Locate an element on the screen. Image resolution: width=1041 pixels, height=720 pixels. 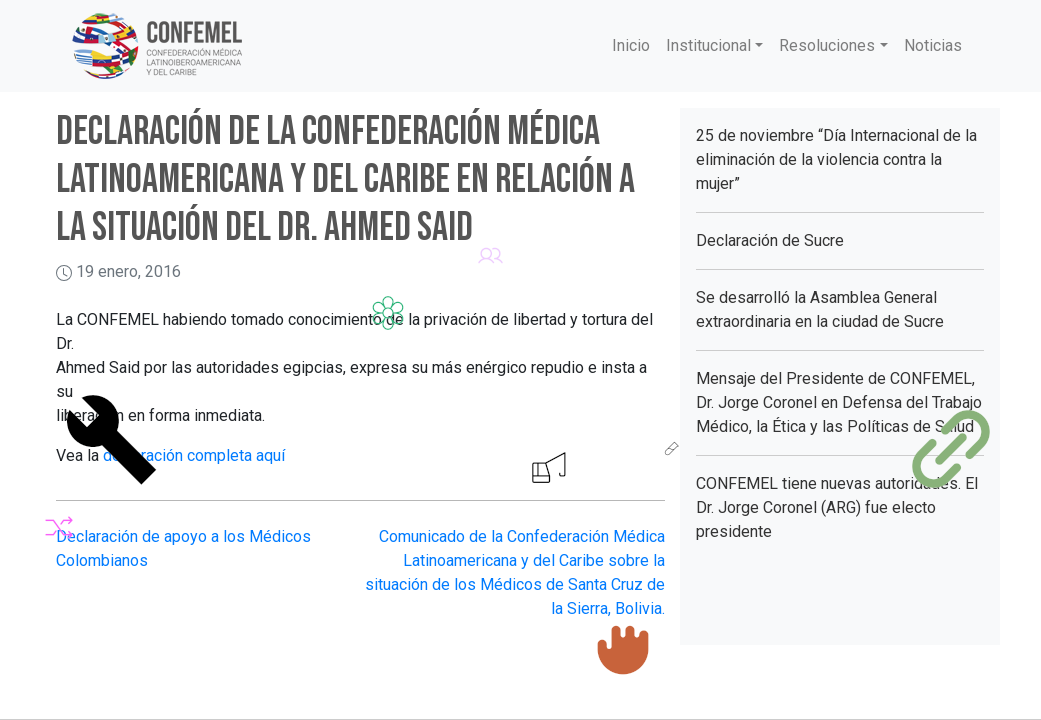
construction or building in progress is located at coordinates (549, 469).